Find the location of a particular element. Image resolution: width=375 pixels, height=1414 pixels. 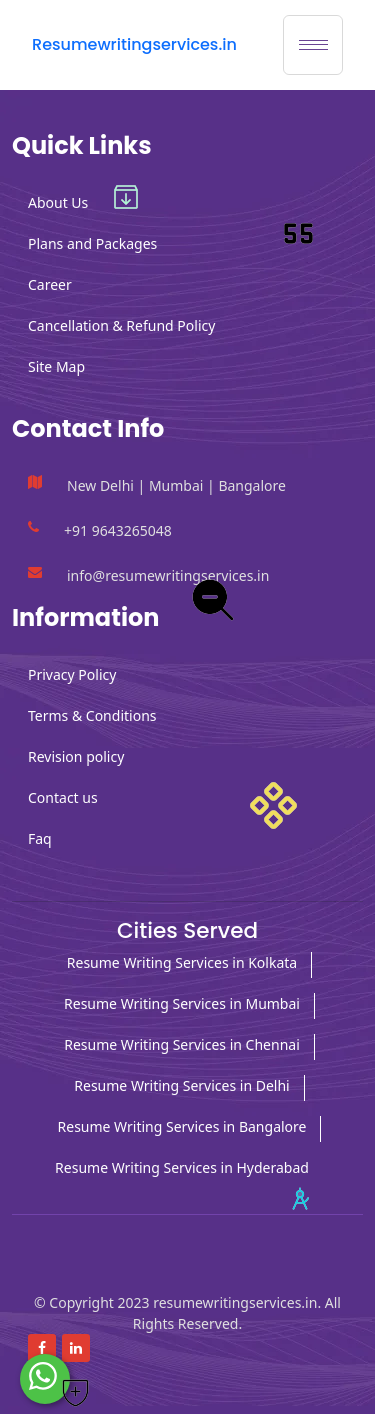

view or manage UI components is located at coordinates (273, 805).